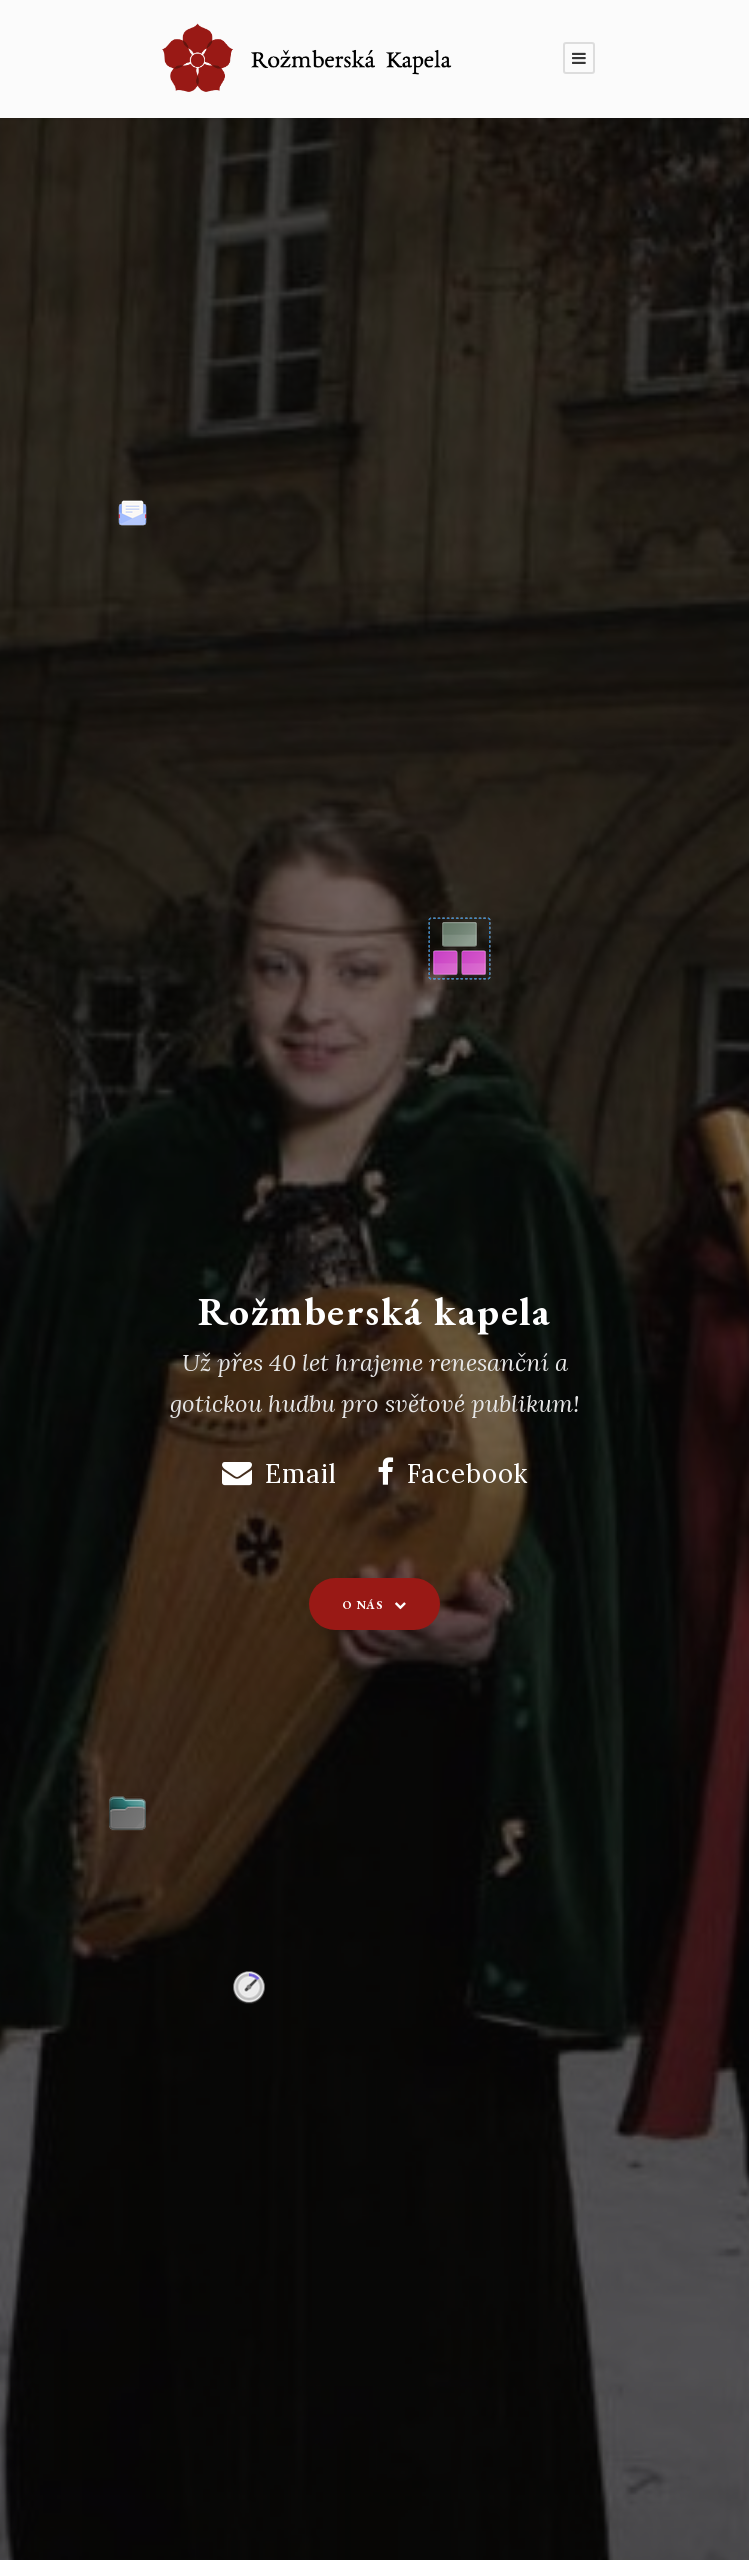  What do you see at coordinates (127, 1812) in the screenshot?
I see `indicates a valid drop target for moving files into this folder` at bounding box center [127, 1812].